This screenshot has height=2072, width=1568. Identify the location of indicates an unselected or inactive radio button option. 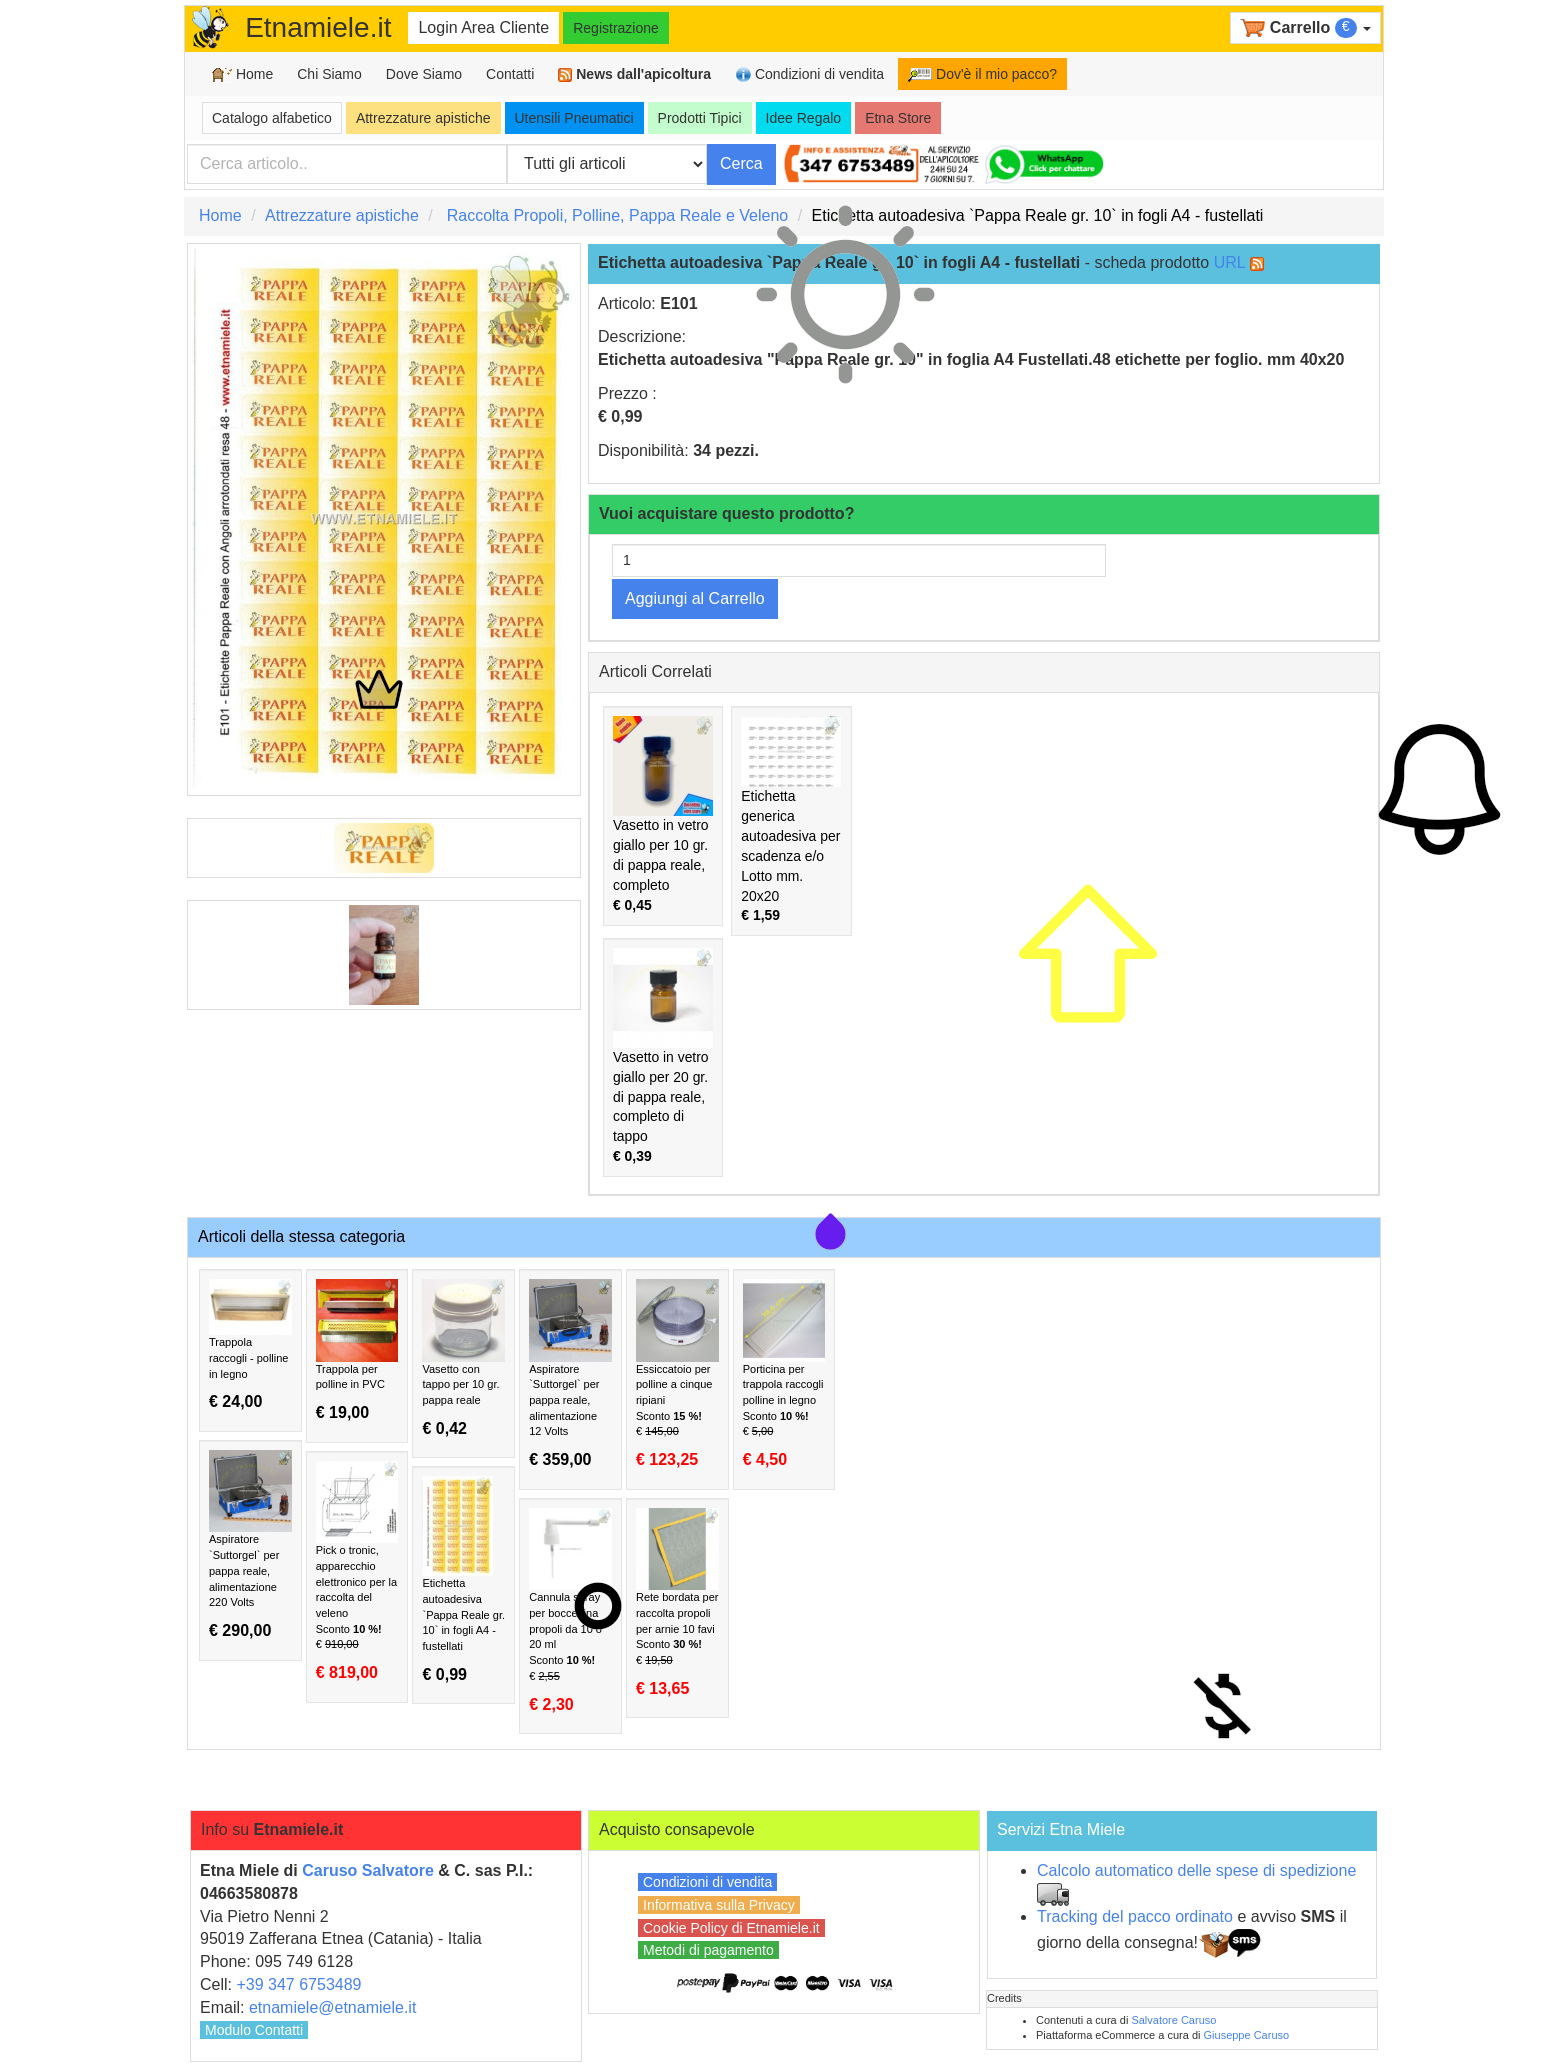
(598, 1606).